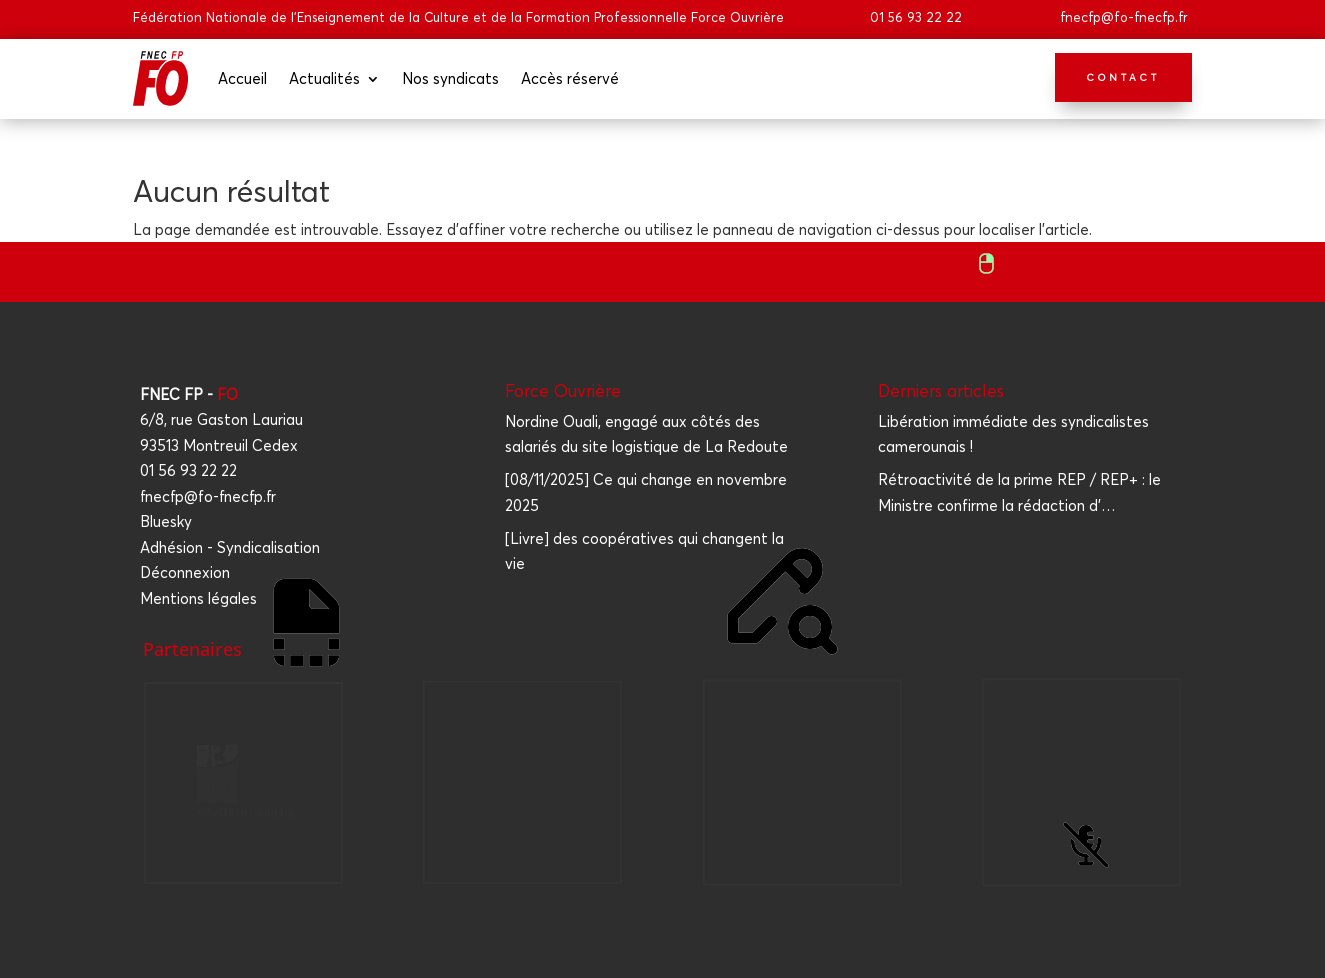  I want to click on right-click action indicator, so click(986, 263).